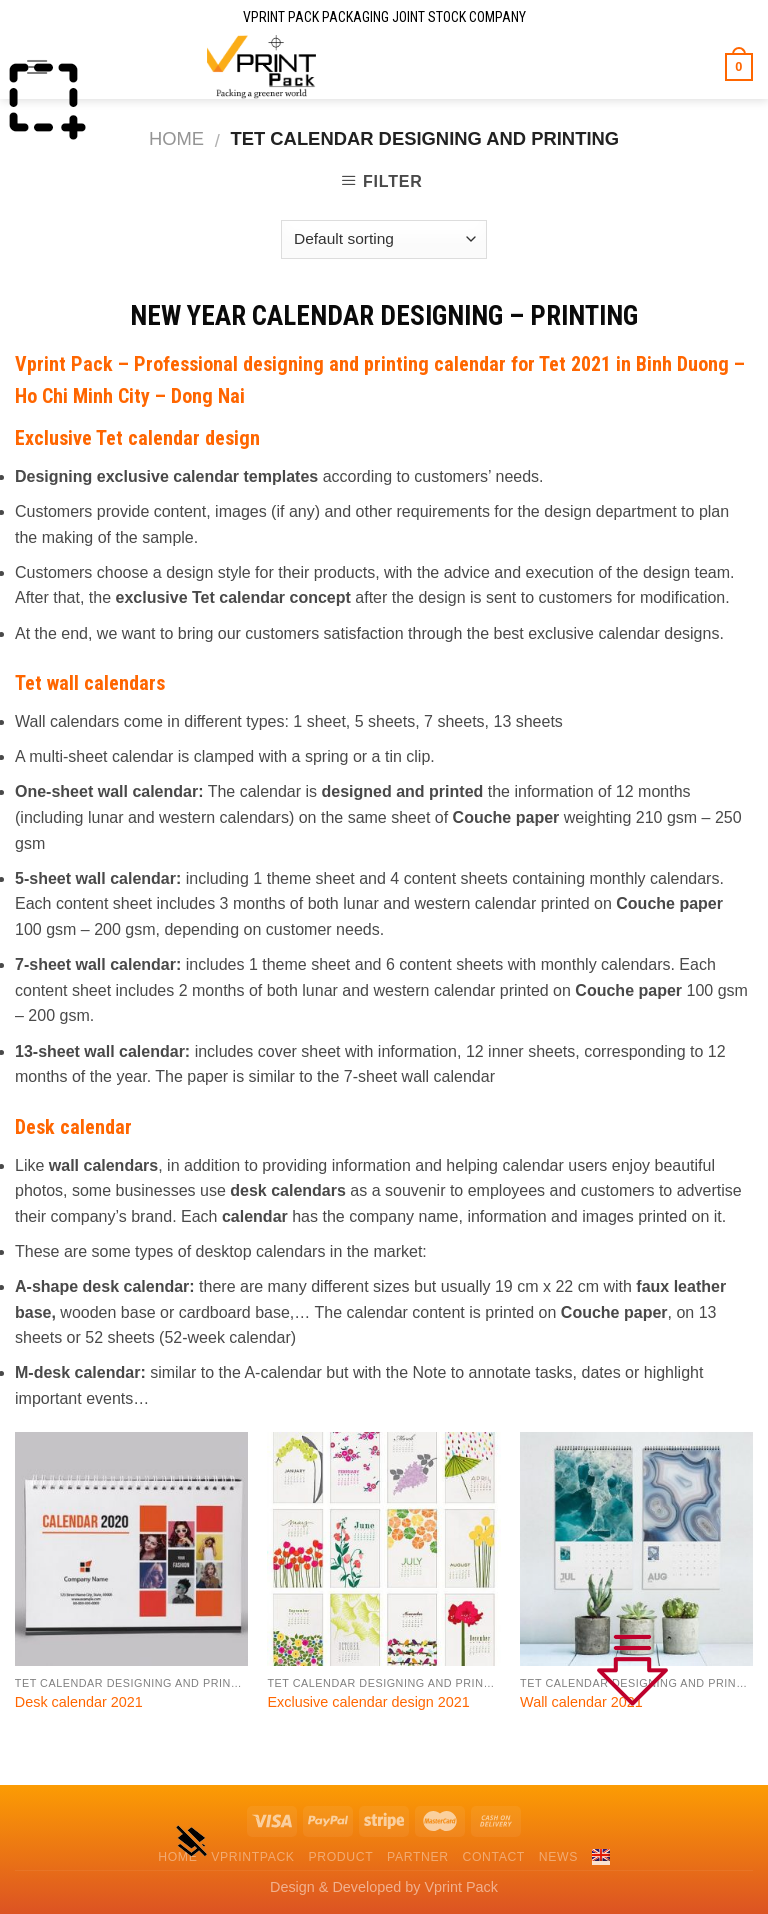 The width and height of the screenshot is (768, 1914). Describe the element at coordinates (43, 97) in the screenshot. I see `add to current selection` at that location.